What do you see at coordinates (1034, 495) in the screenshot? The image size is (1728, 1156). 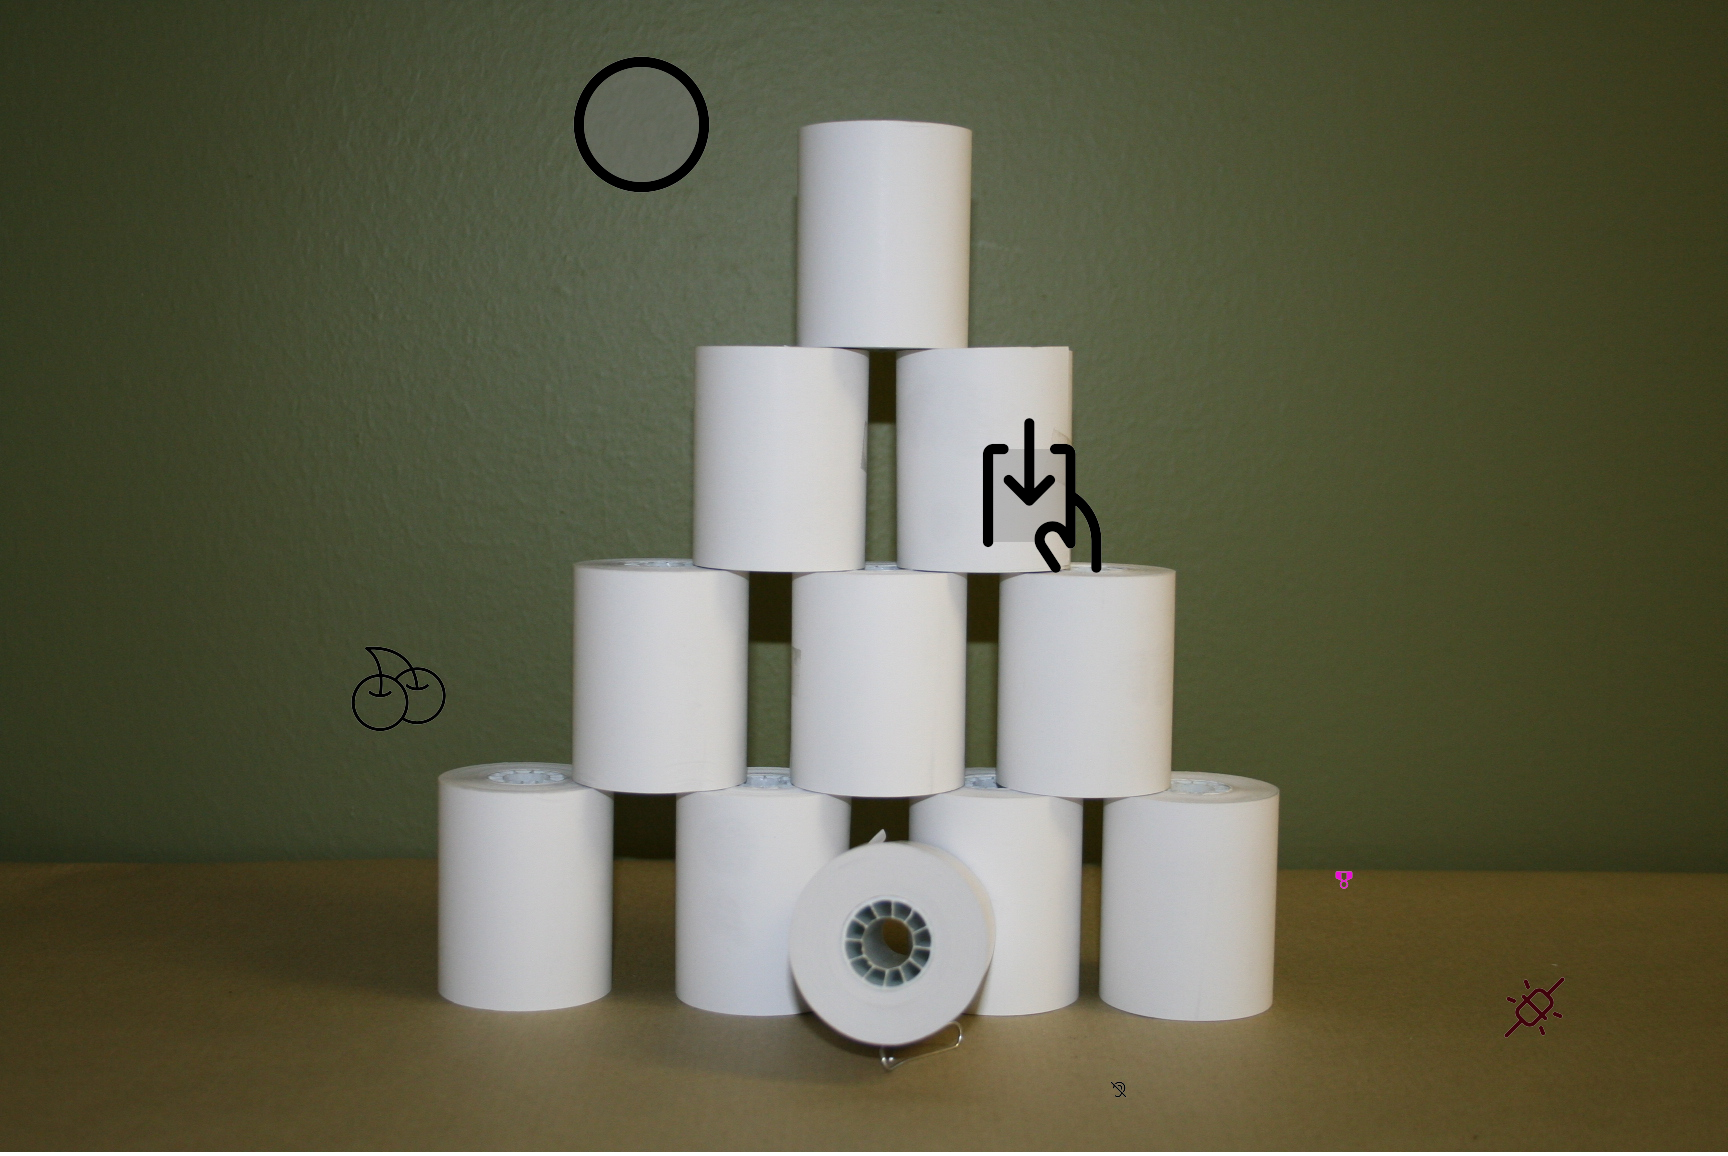 I see `withdraw cash or funds` at bounding box center [1034, 495].